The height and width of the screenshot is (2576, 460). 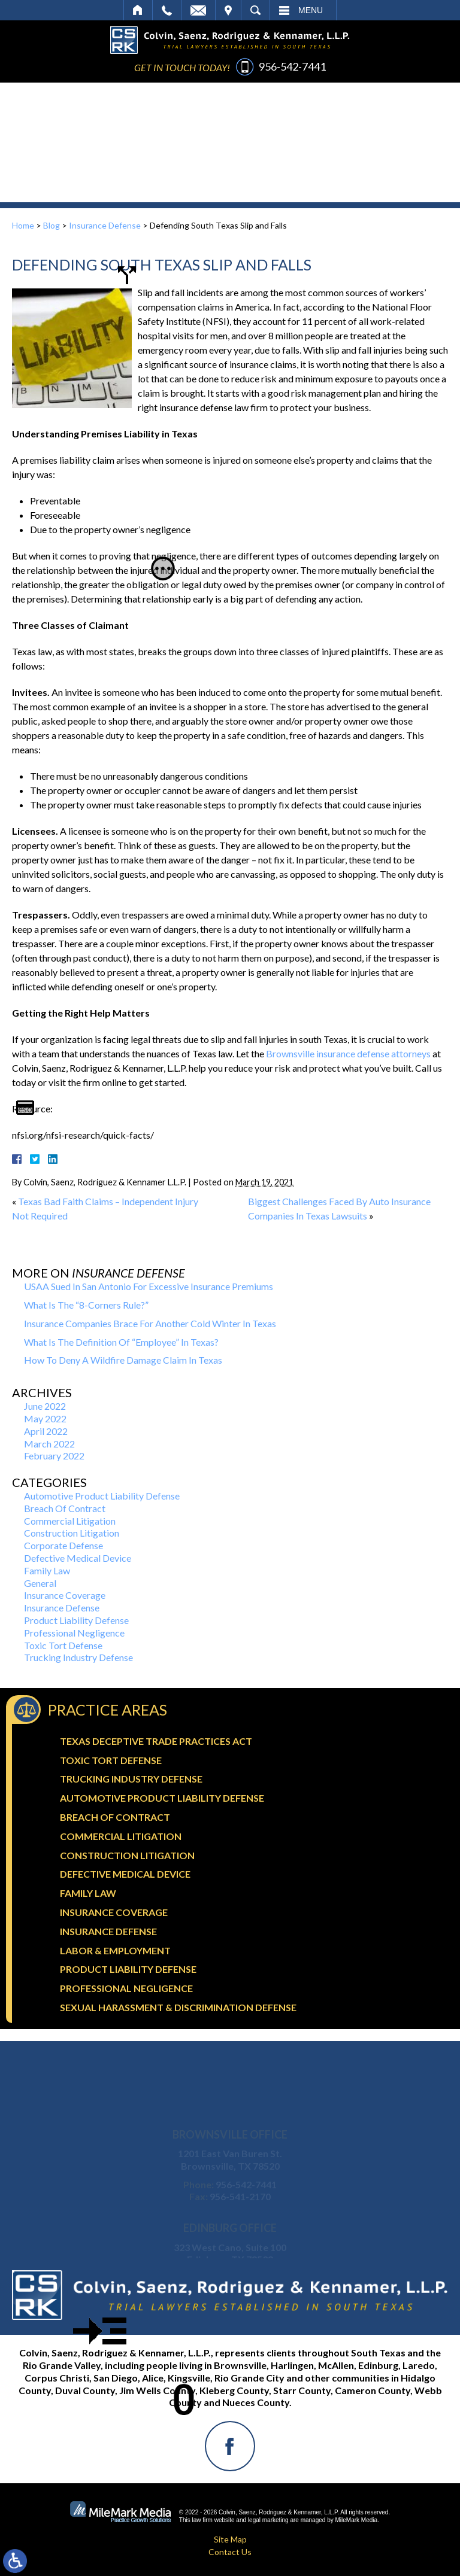 What do you see at coordinates (163, 568) in the screenshot?
I see `view more options or actions` at bounding box center [163, 568].